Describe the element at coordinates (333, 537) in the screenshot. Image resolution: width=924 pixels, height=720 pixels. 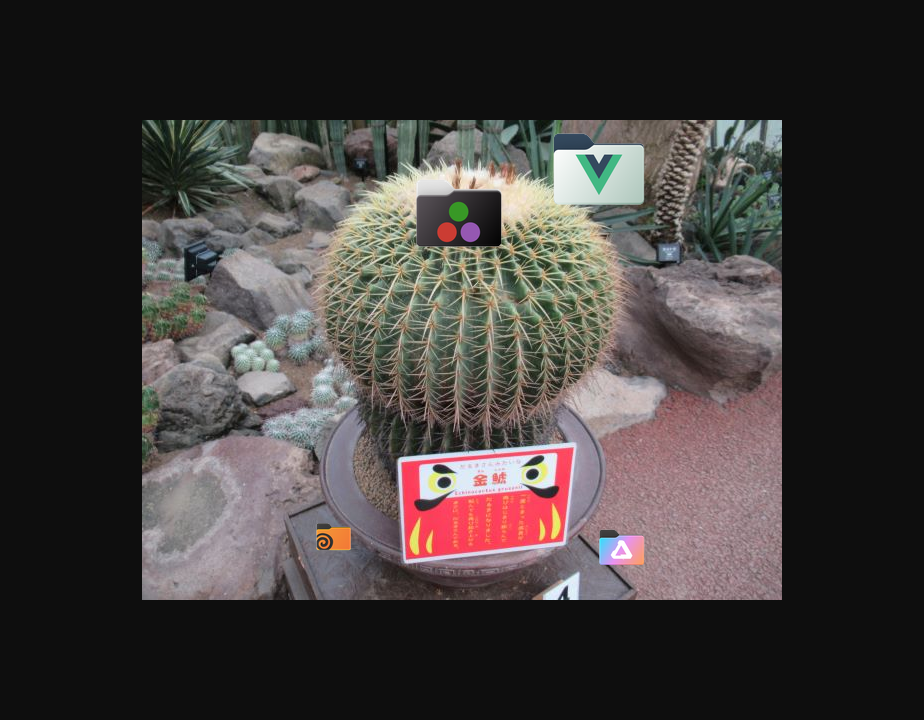
I see `open houdini project files folder` at that location.